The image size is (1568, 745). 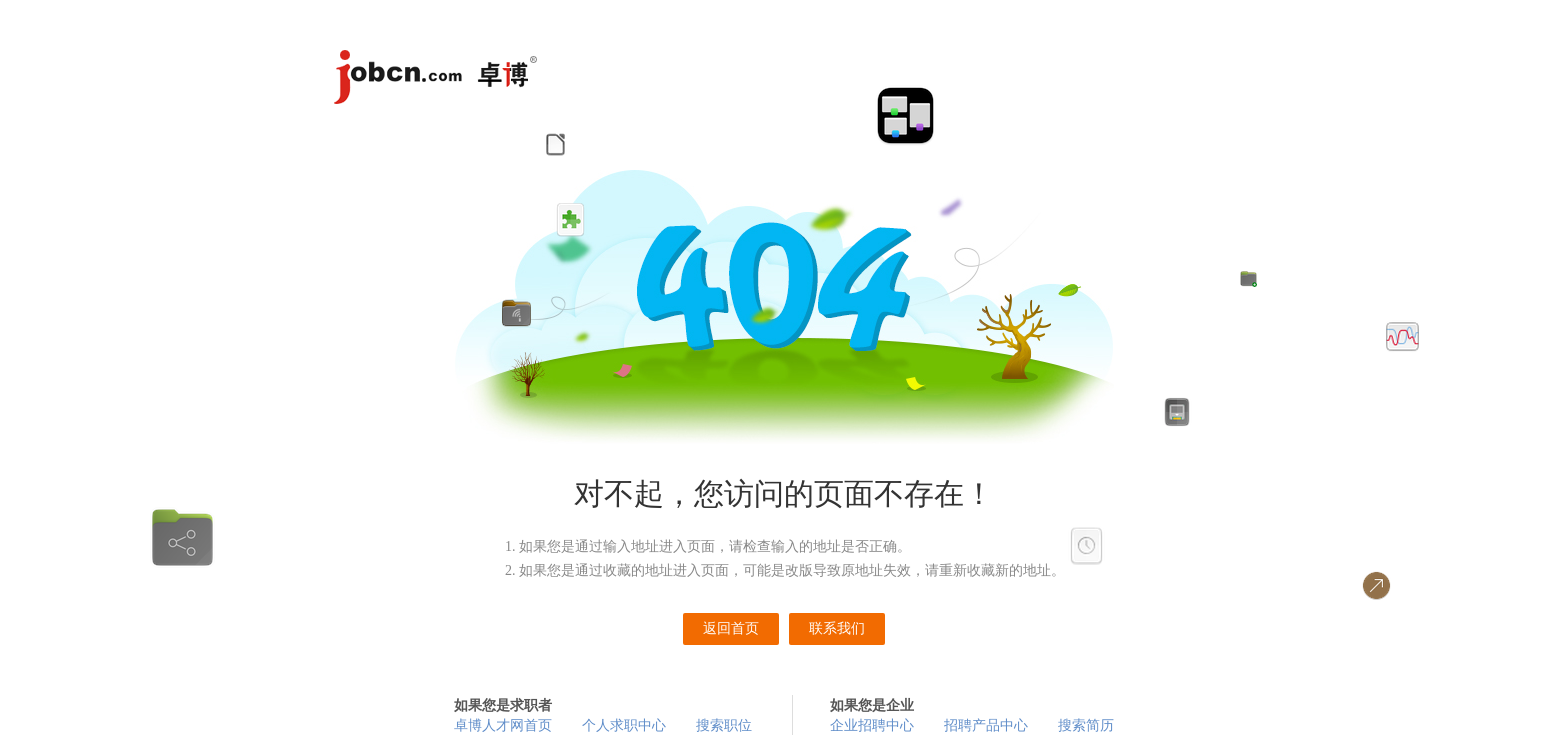 What do you see at coordinates (570, 219) in the screenshot?
I see `firefox browser extension or add-on installer file` at bounding box center [570, 219].